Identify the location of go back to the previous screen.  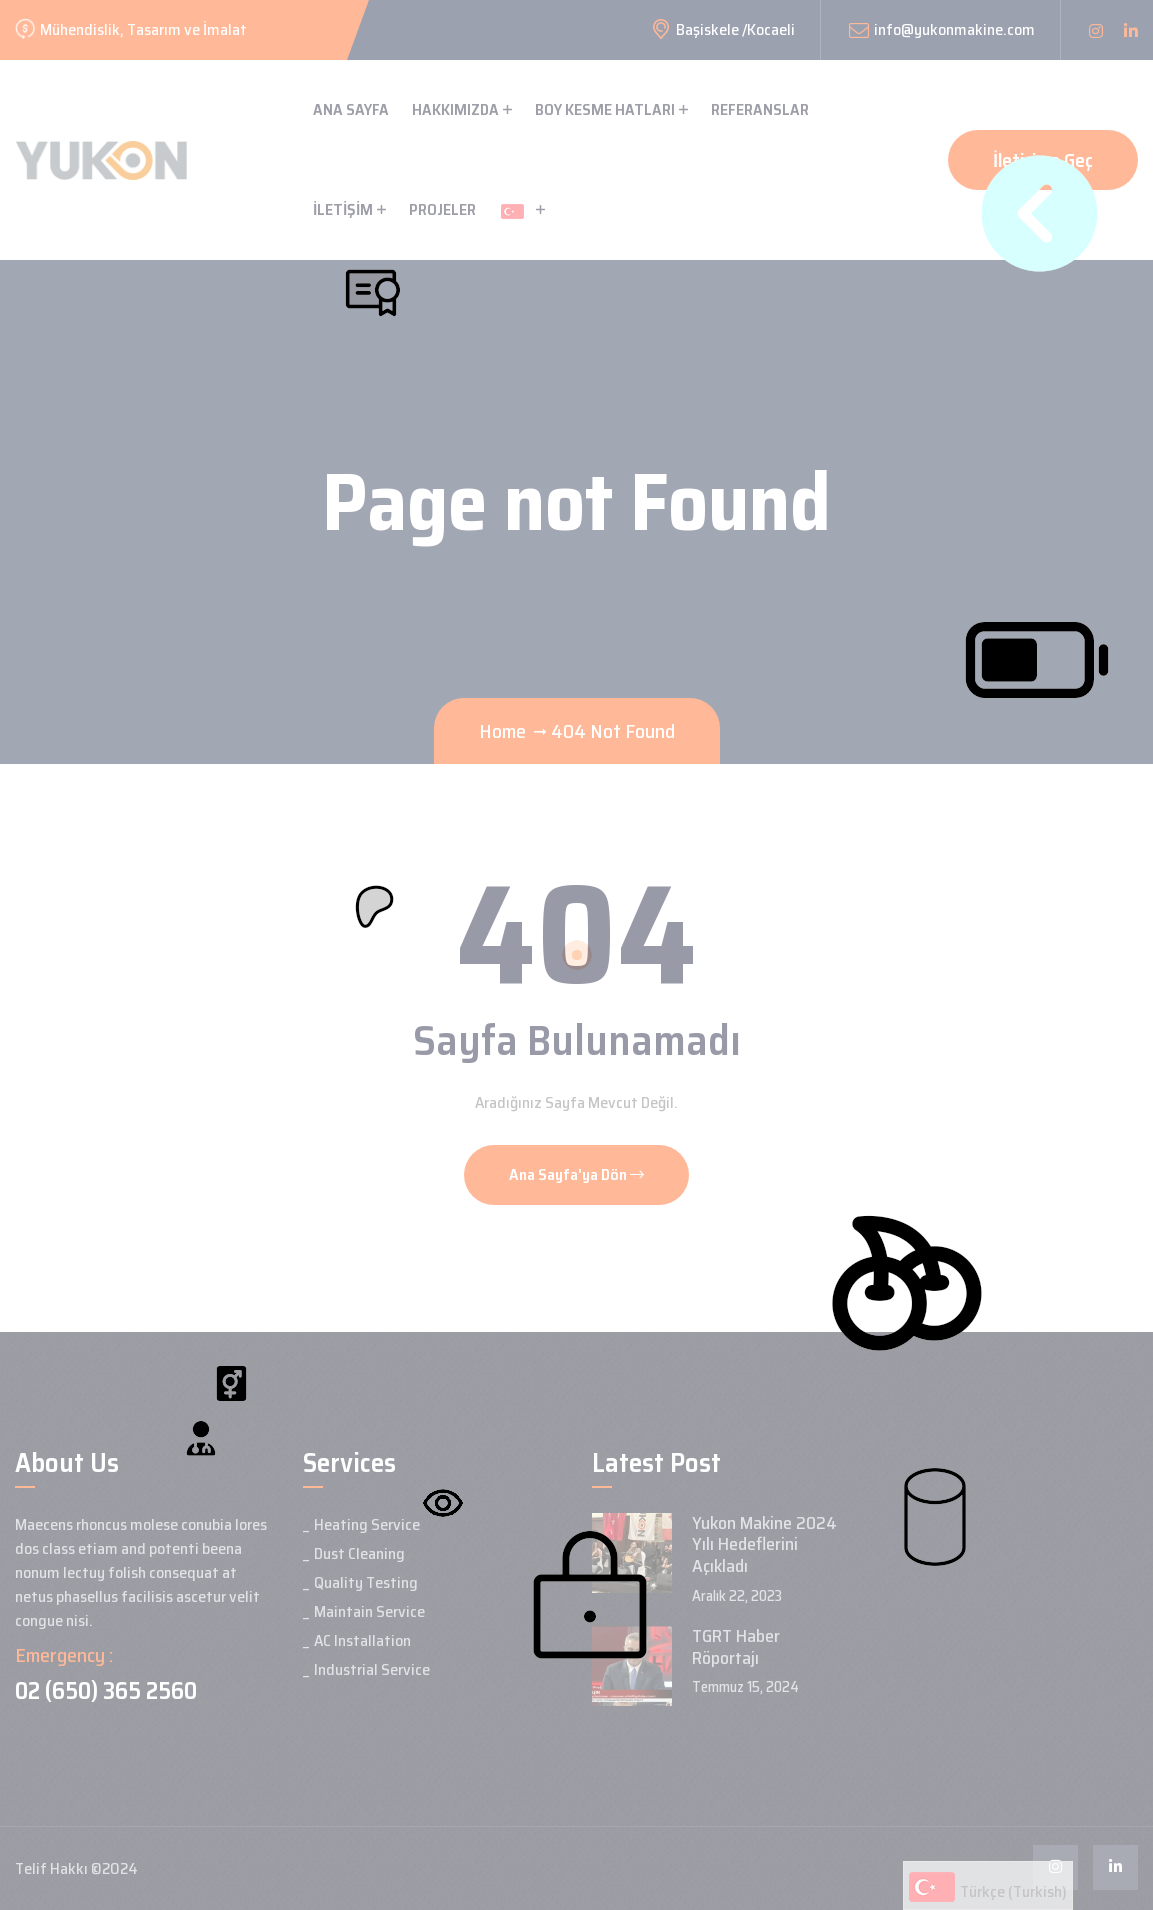
(1039, 213).